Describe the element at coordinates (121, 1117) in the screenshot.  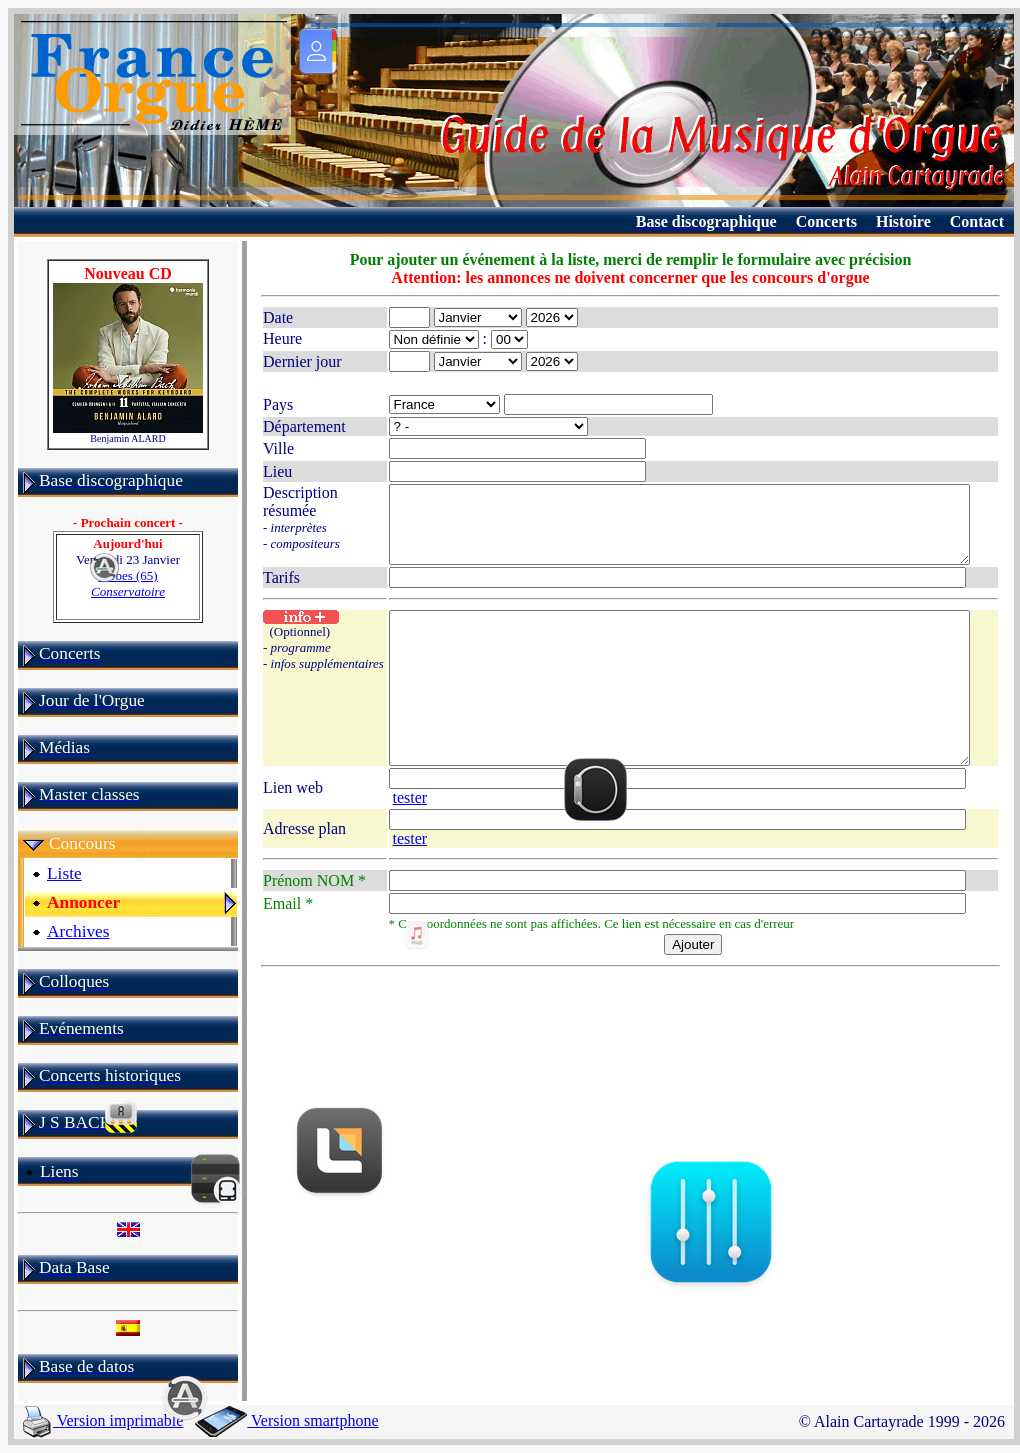
I see `open chromatic guitar tuner app (development version)` at that location.